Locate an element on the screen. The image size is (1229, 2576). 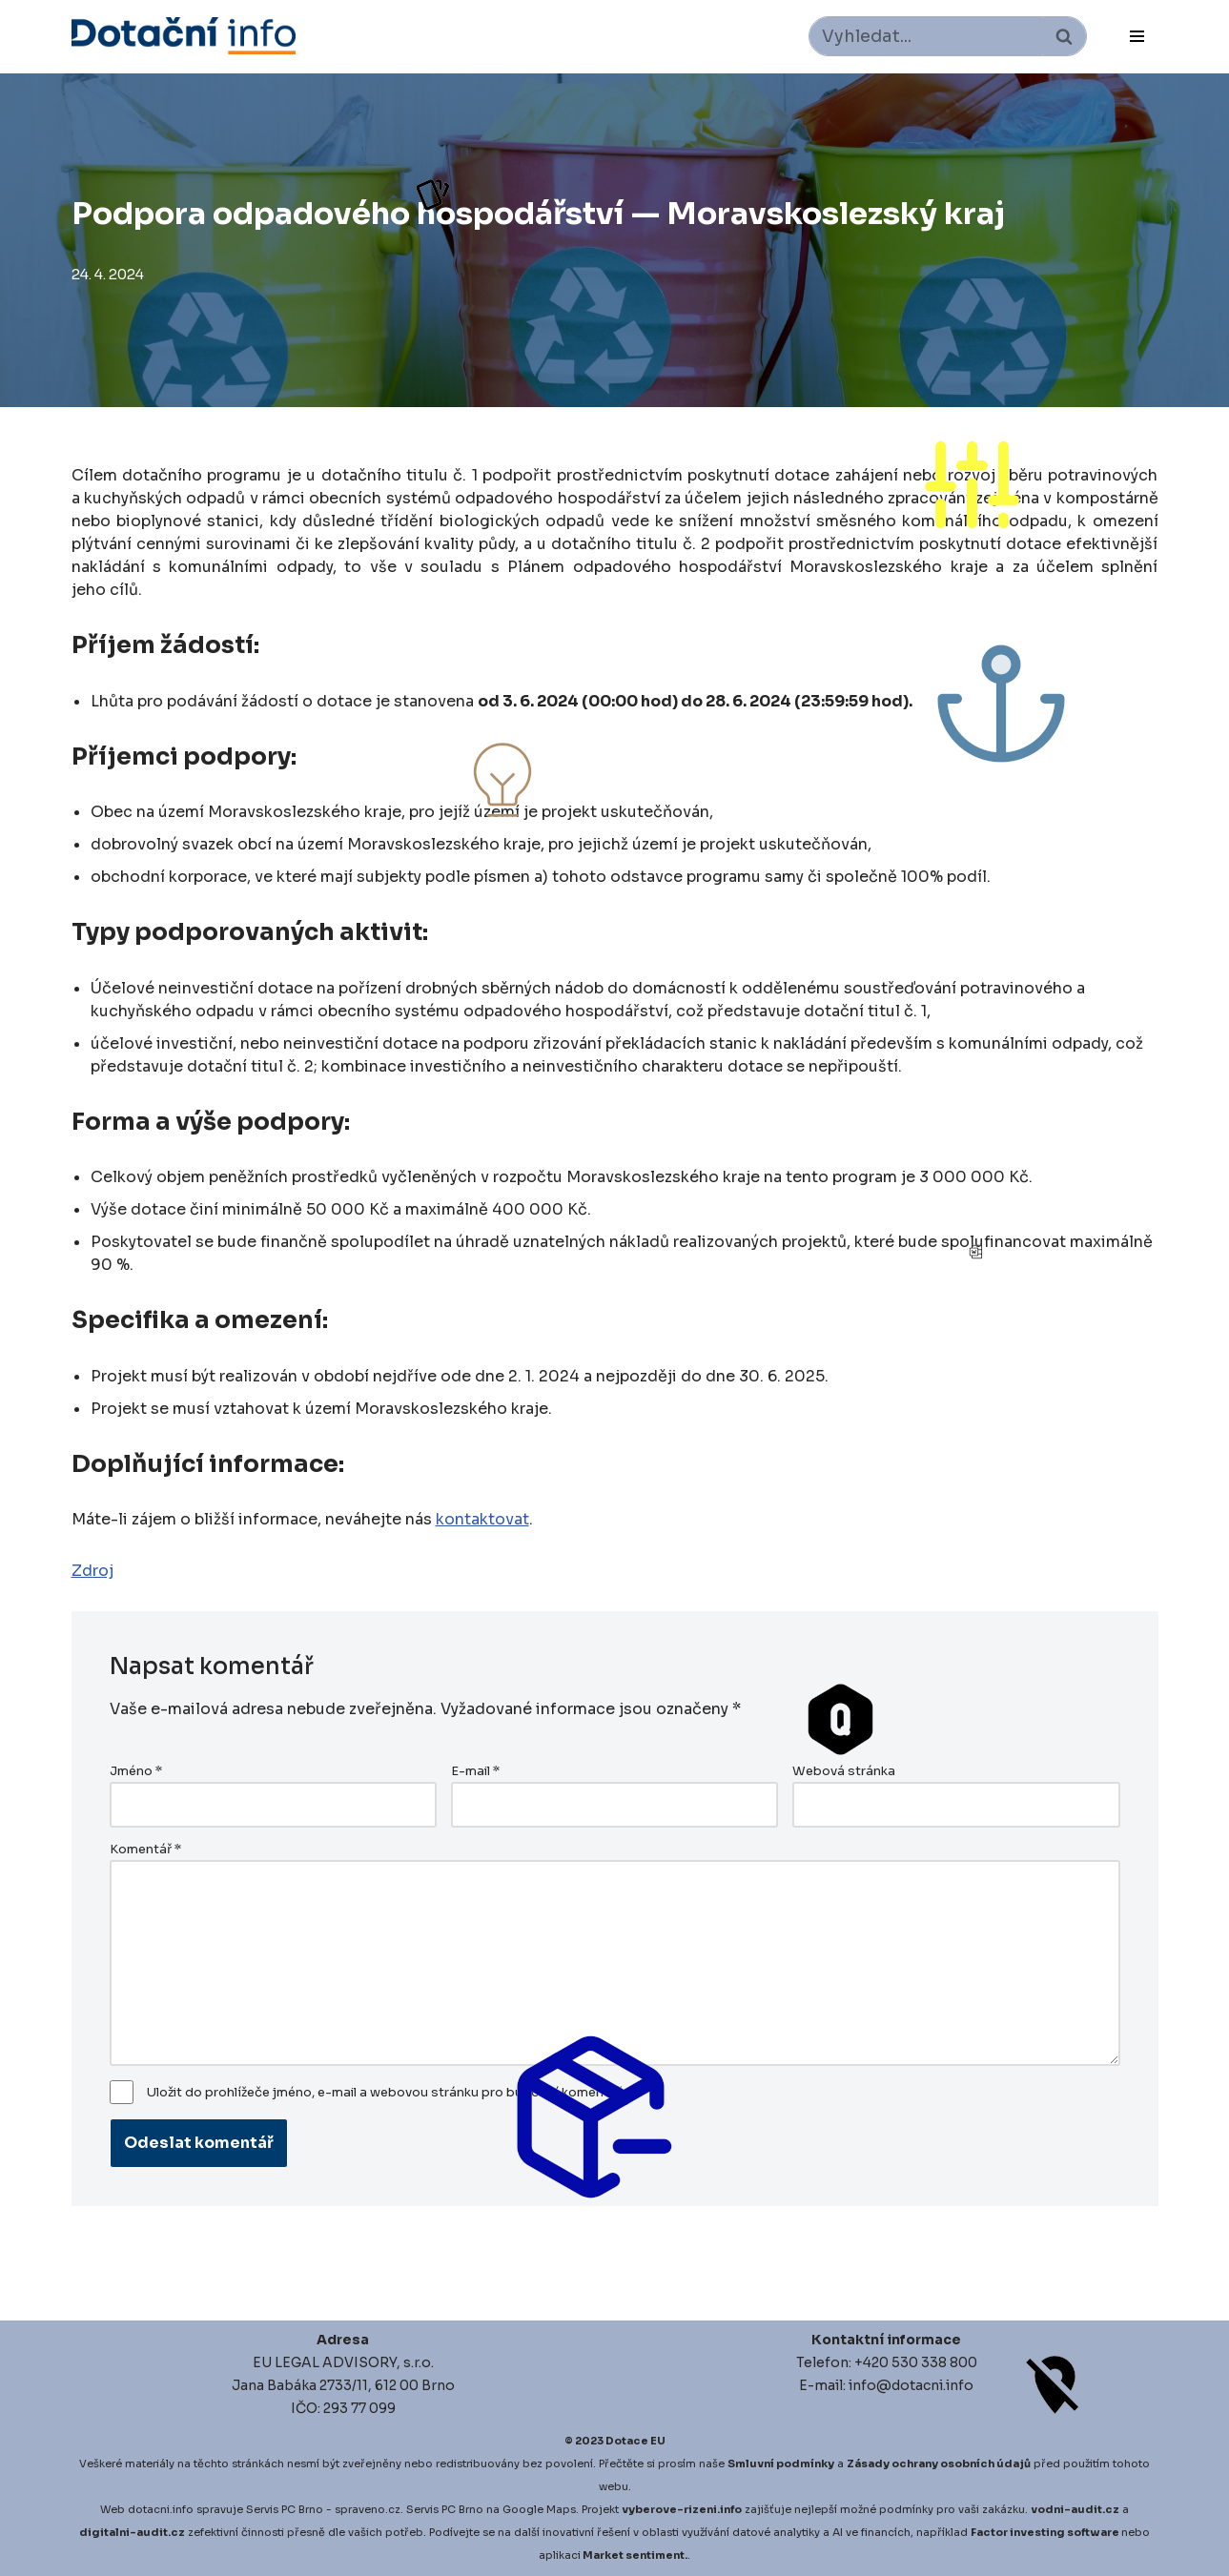
view your saved cards or card collection is located at coordinates (432, 194).